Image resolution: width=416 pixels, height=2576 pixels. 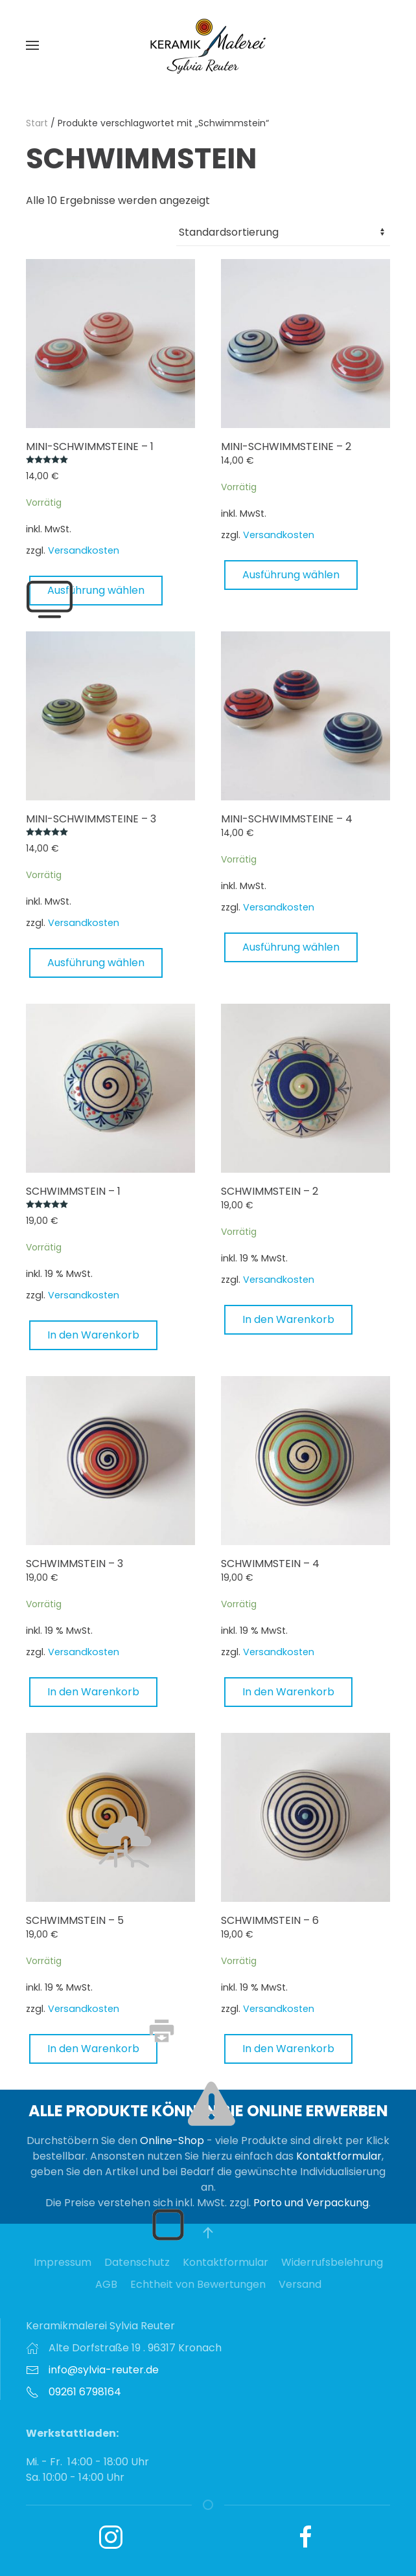 I want to click on indicates a print job is in progress, so click(x=161, y=2031).